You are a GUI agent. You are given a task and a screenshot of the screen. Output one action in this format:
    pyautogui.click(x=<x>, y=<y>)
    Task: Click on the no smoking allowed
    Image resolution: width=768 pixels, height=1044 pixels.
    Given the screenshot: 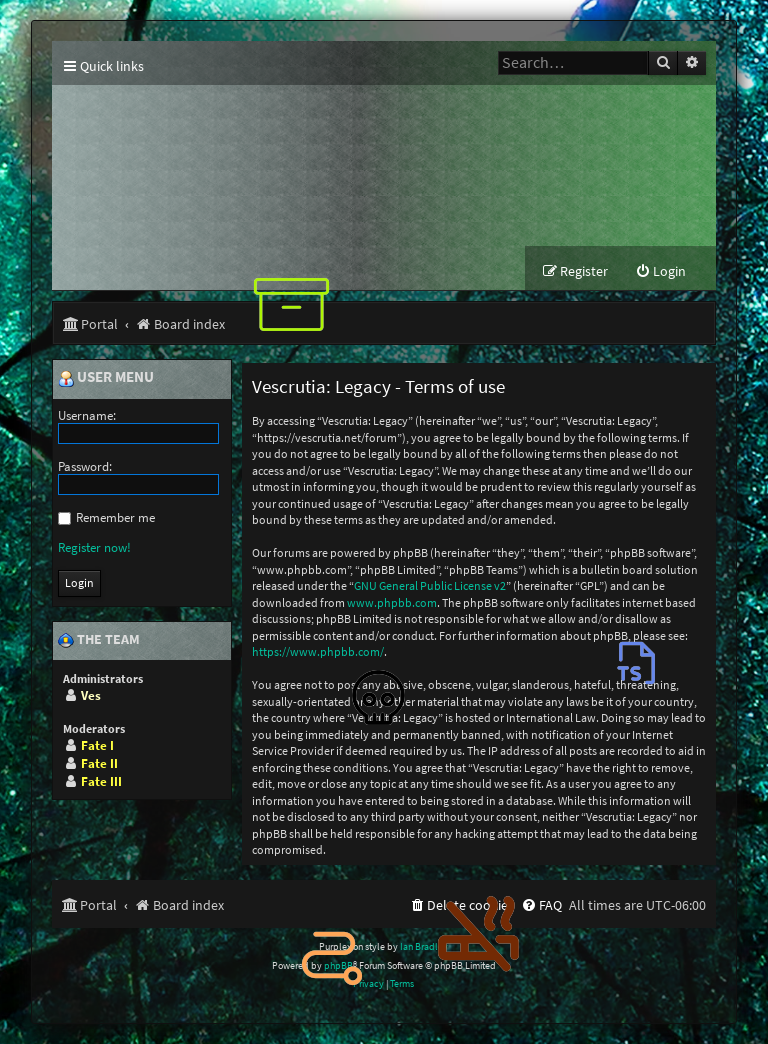 What is the action you would take?
    pyautogui.click(x=478, y=936)
    